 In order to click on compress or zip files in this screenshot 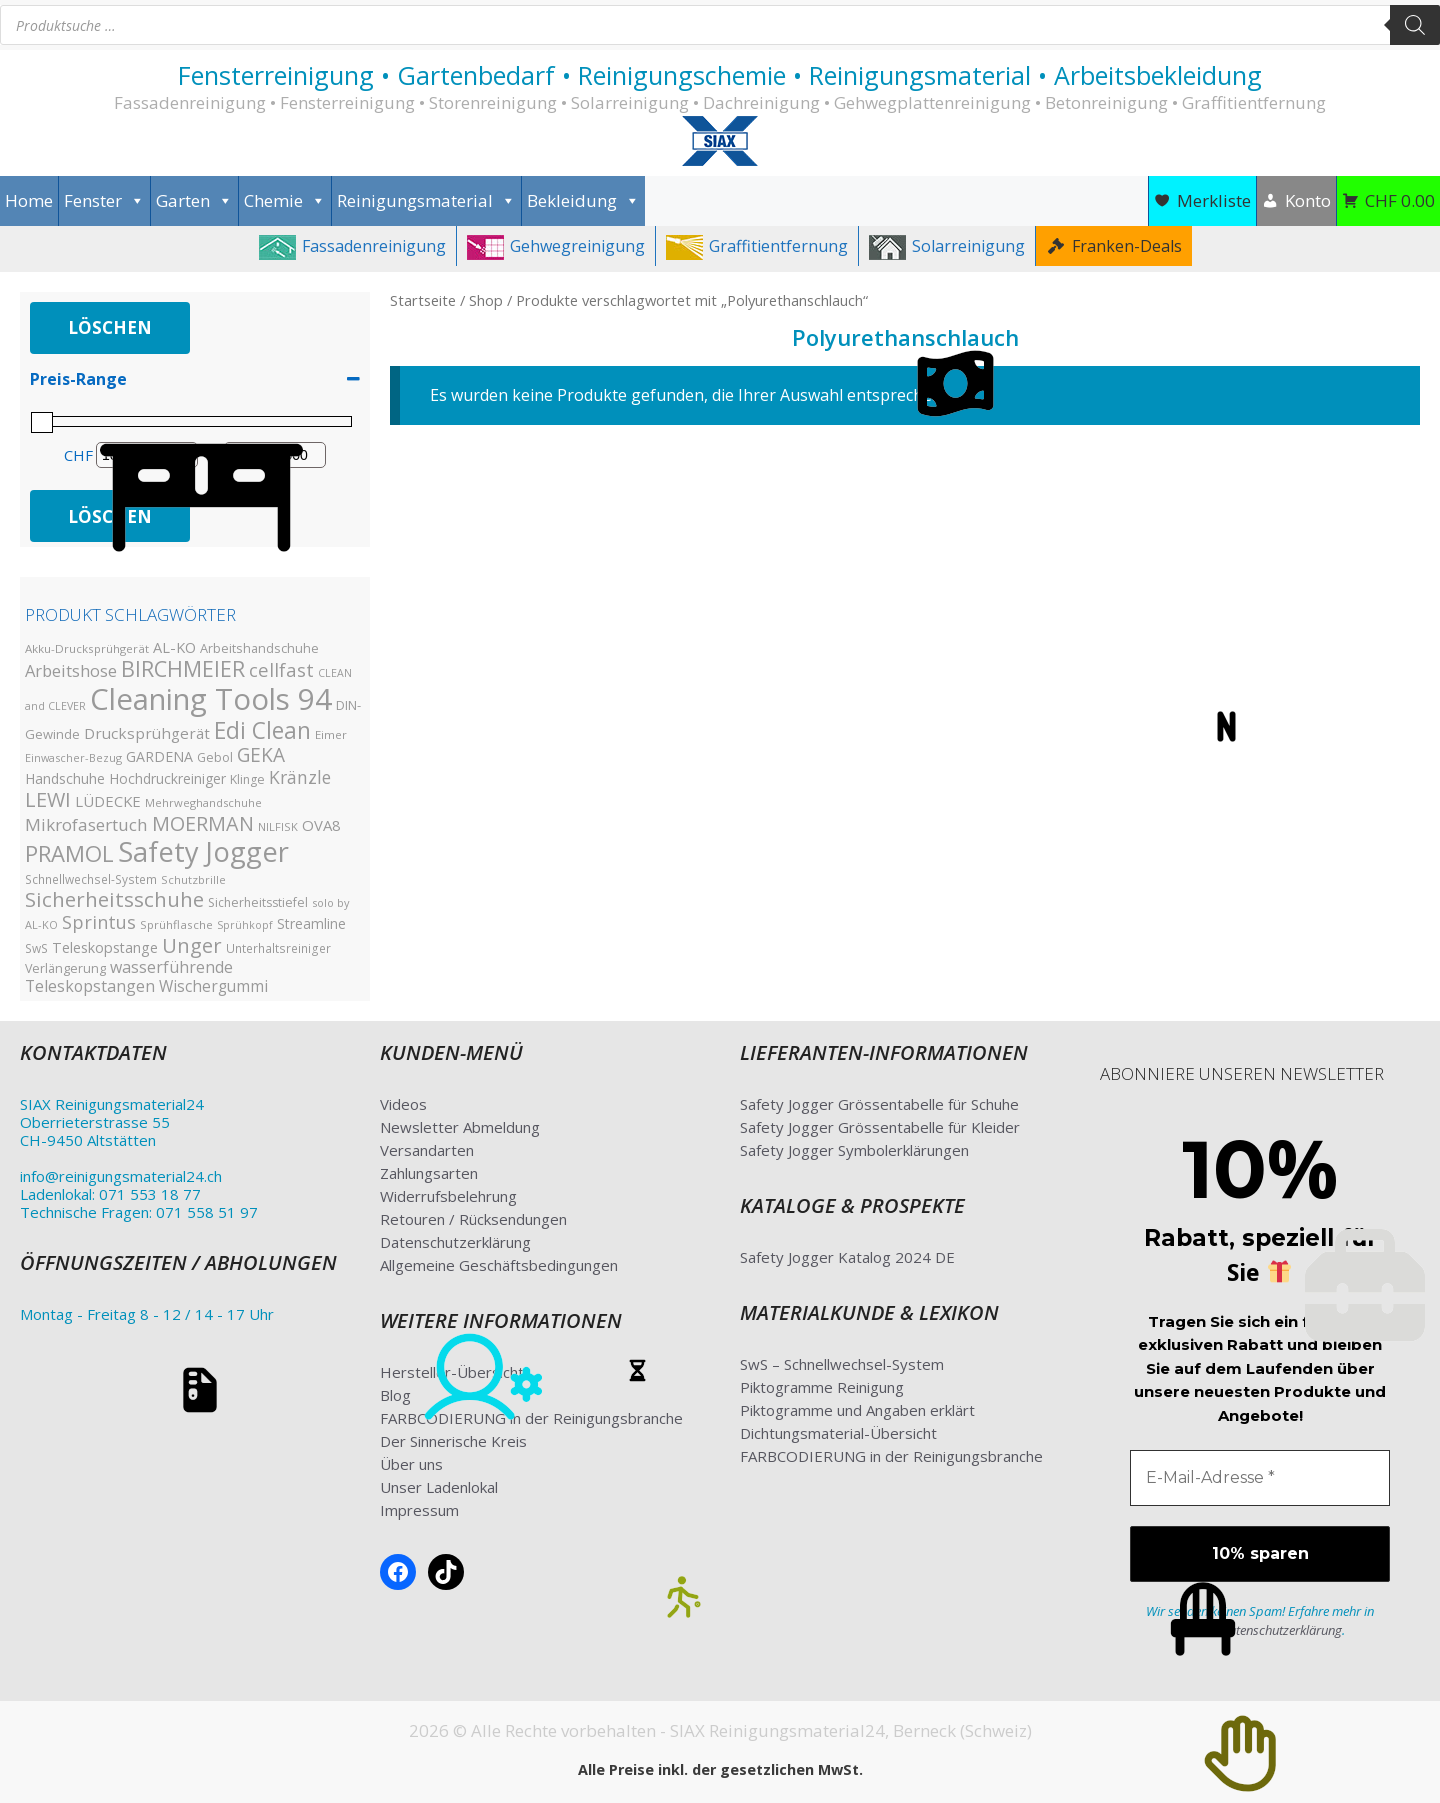, I will do `click(200, 1390)`.